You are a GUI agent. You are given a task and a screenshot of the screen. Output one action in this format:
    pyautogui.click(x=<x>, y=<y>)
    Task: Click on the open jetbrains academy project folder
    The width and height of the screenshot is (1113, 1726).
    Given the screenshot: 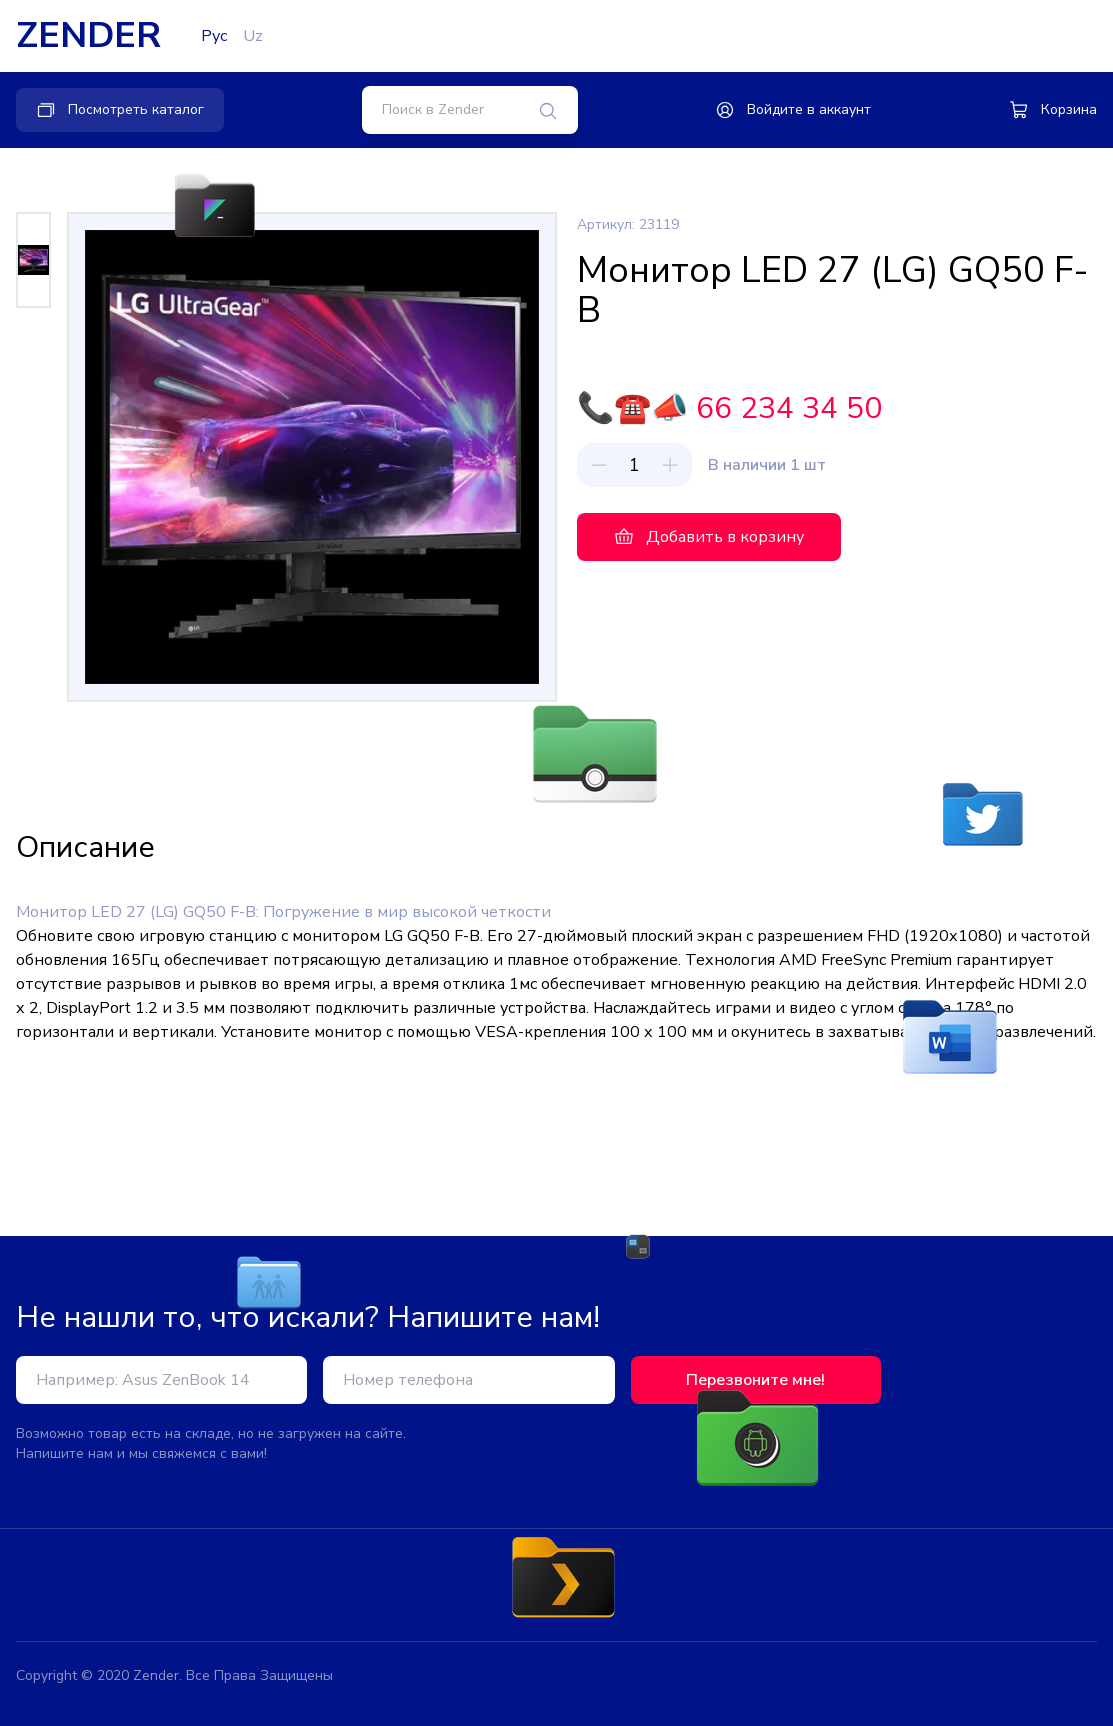 What is the action you would take?
    pyautogui.click(x=214, y=207)
    